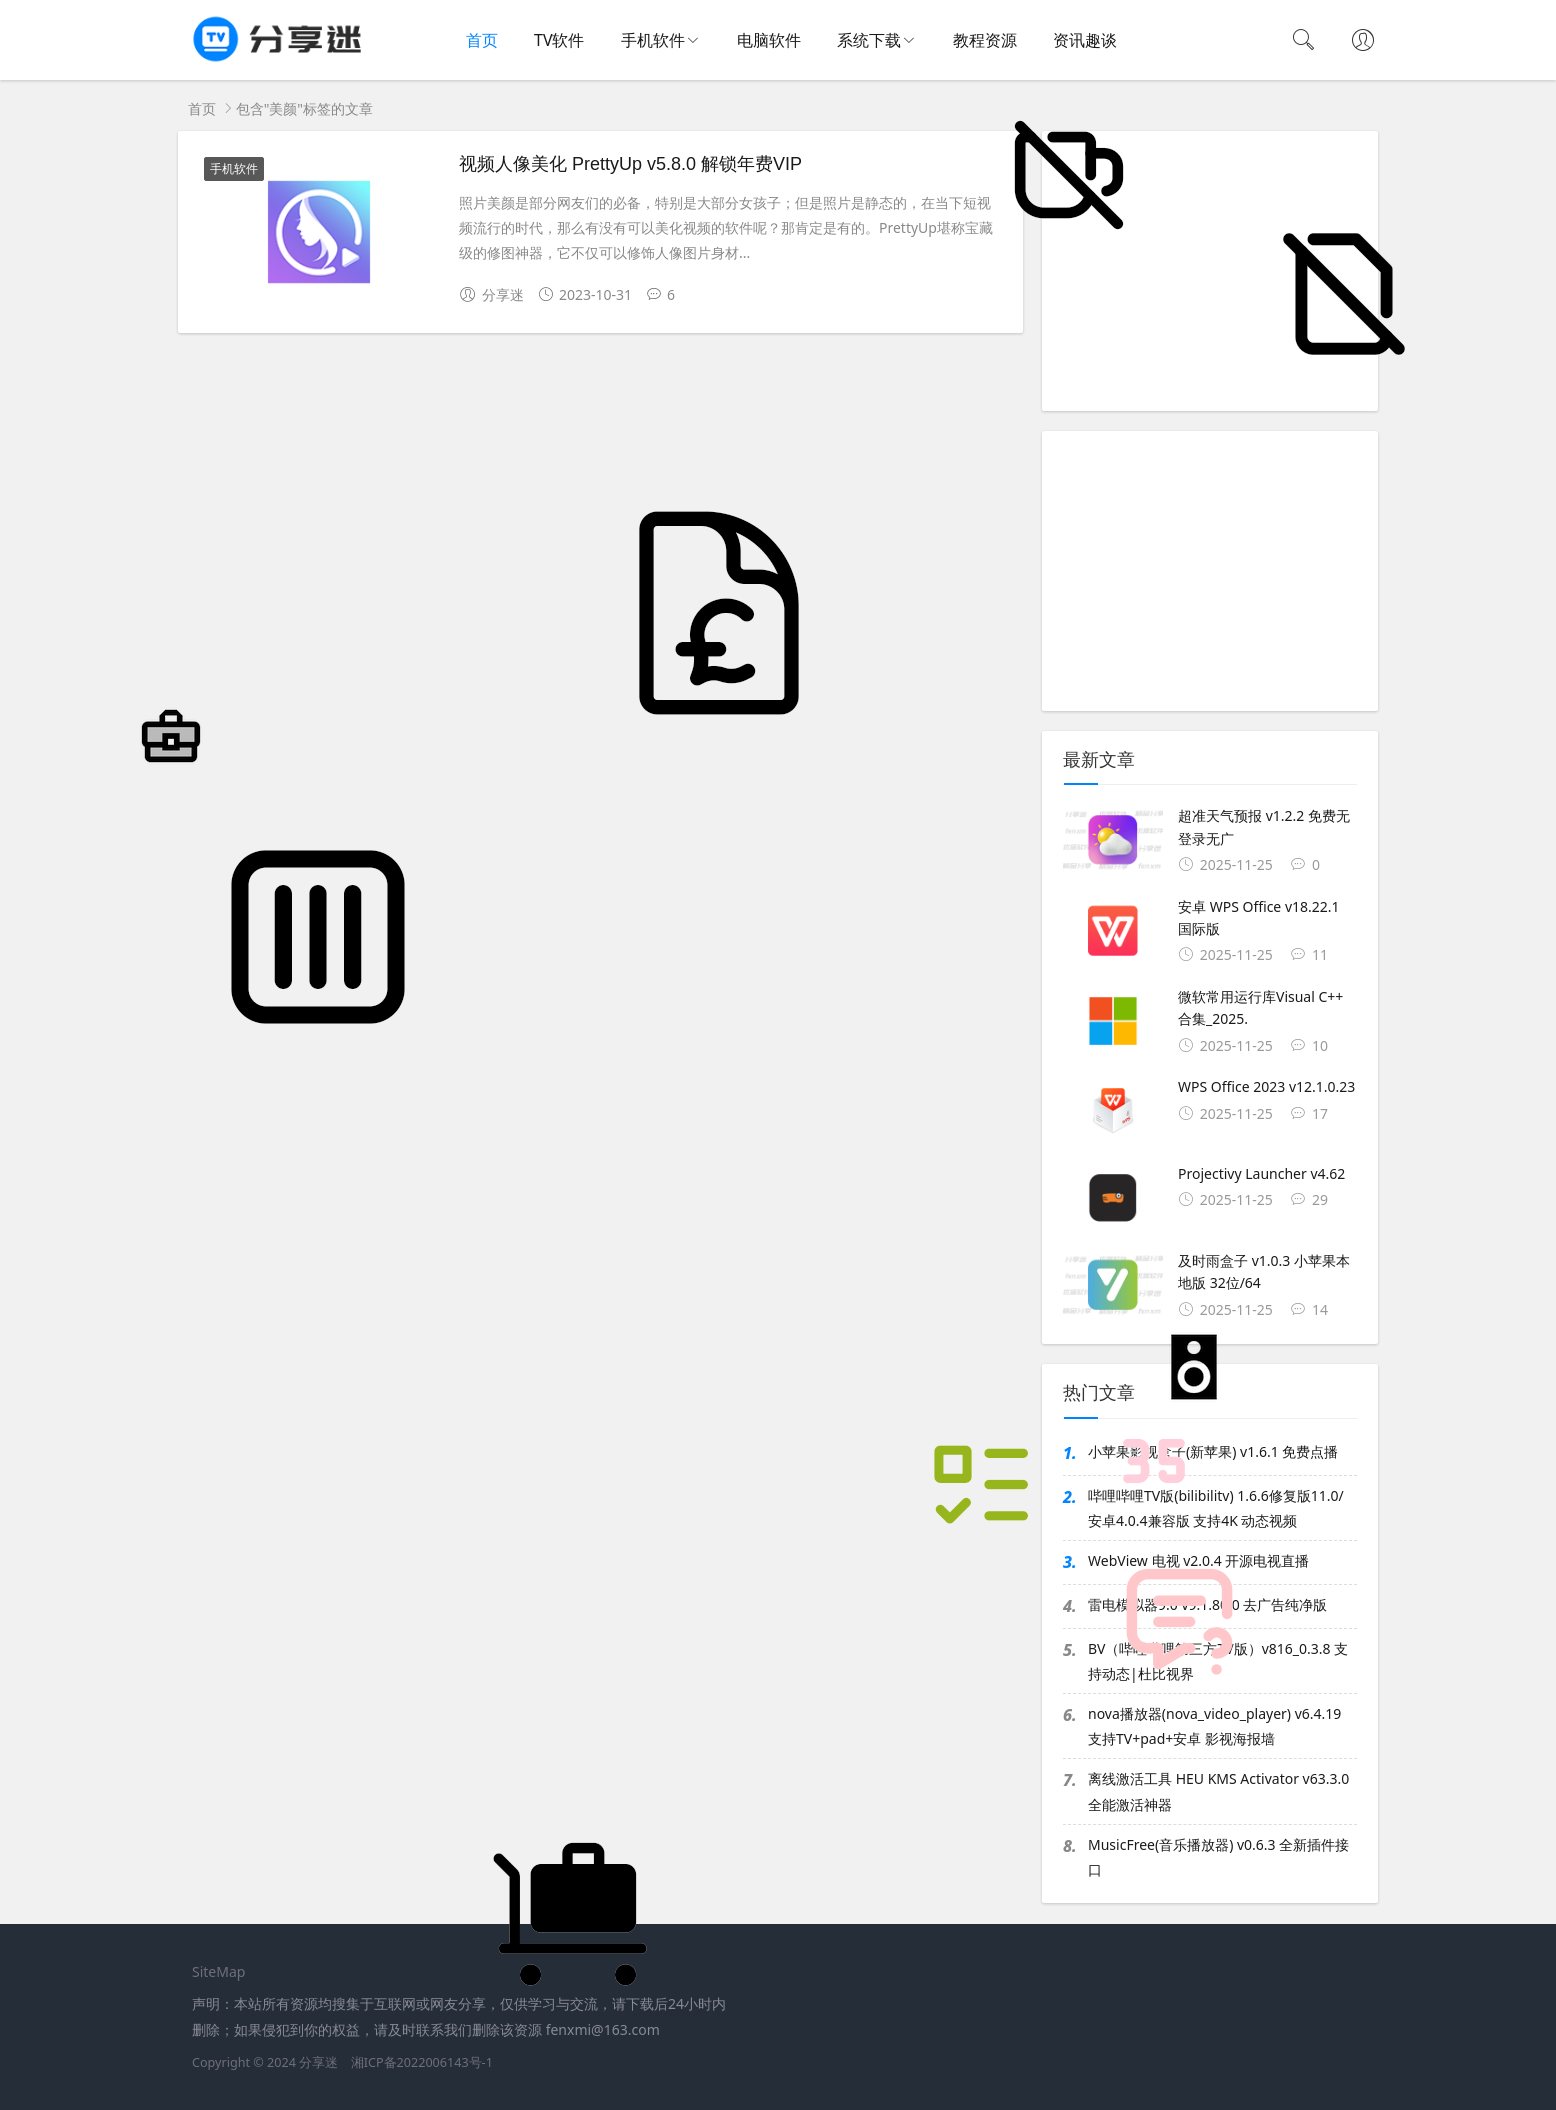 This screenshot has width=1556, height=2110. What do you see at coordinates (171, 736) in the screenshot?
I see `access work or business-related features` at bounding box center [171, 736].